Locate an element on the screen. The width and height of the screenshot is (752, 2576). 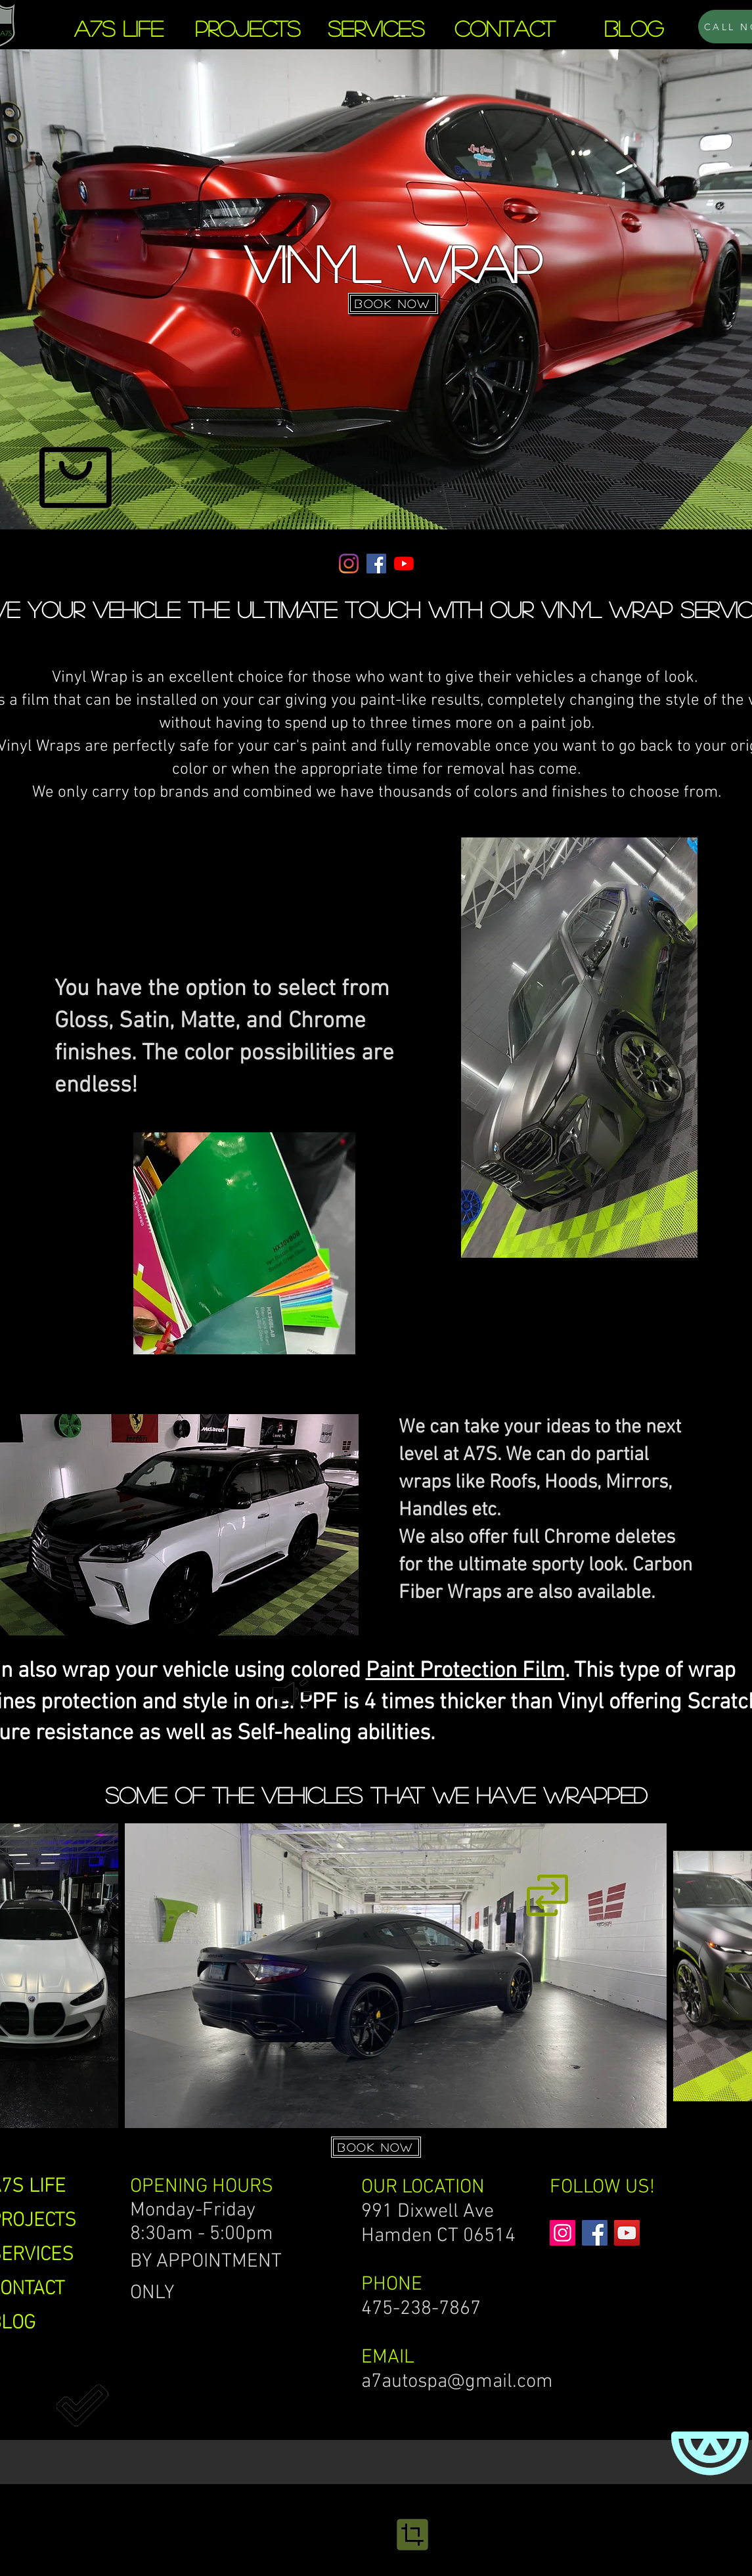
indicates citrus or fruit-related content is located at coordinates (710, 2447).